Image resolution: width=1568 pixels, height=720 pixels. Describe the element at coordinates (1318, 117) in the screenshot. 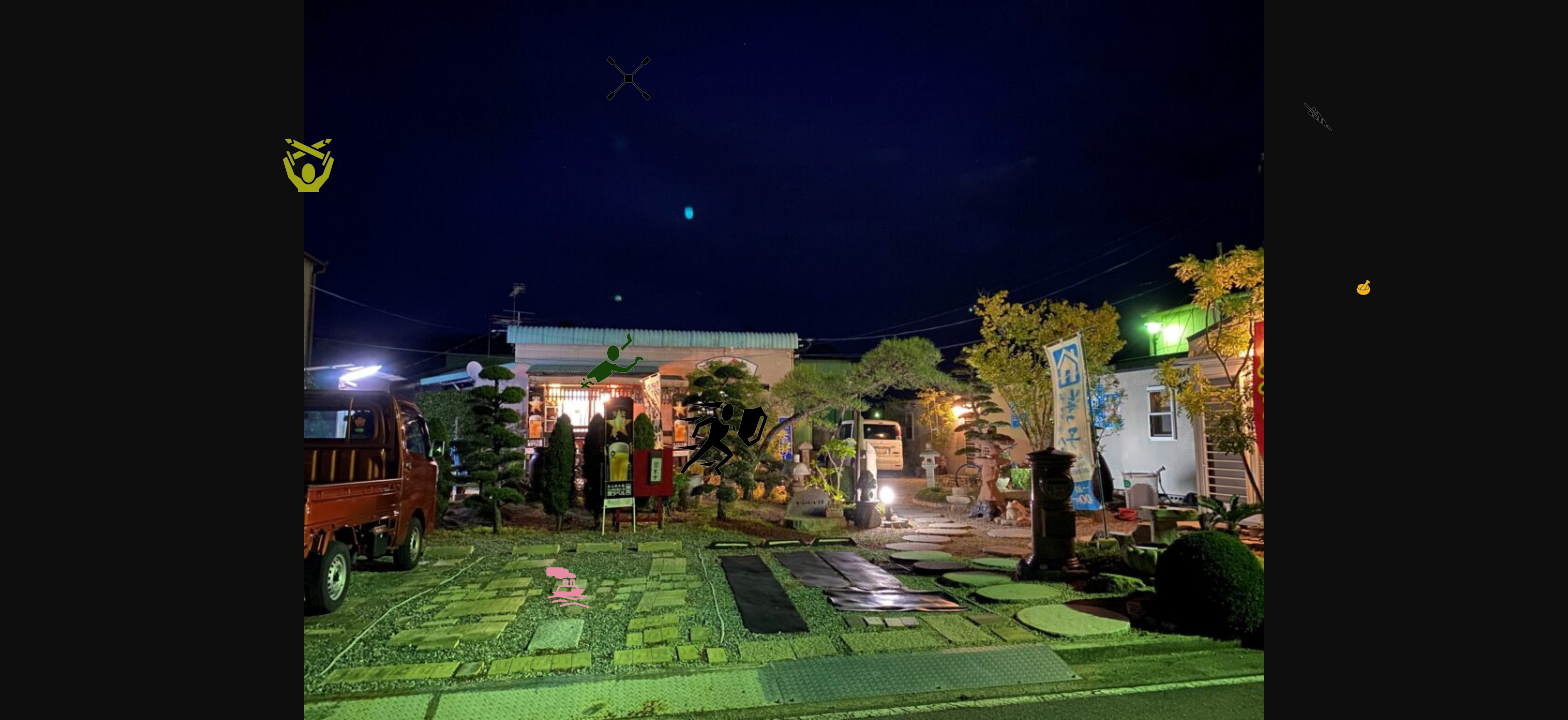

I see `indicates a coiled nail or screw fastener item` at that location.